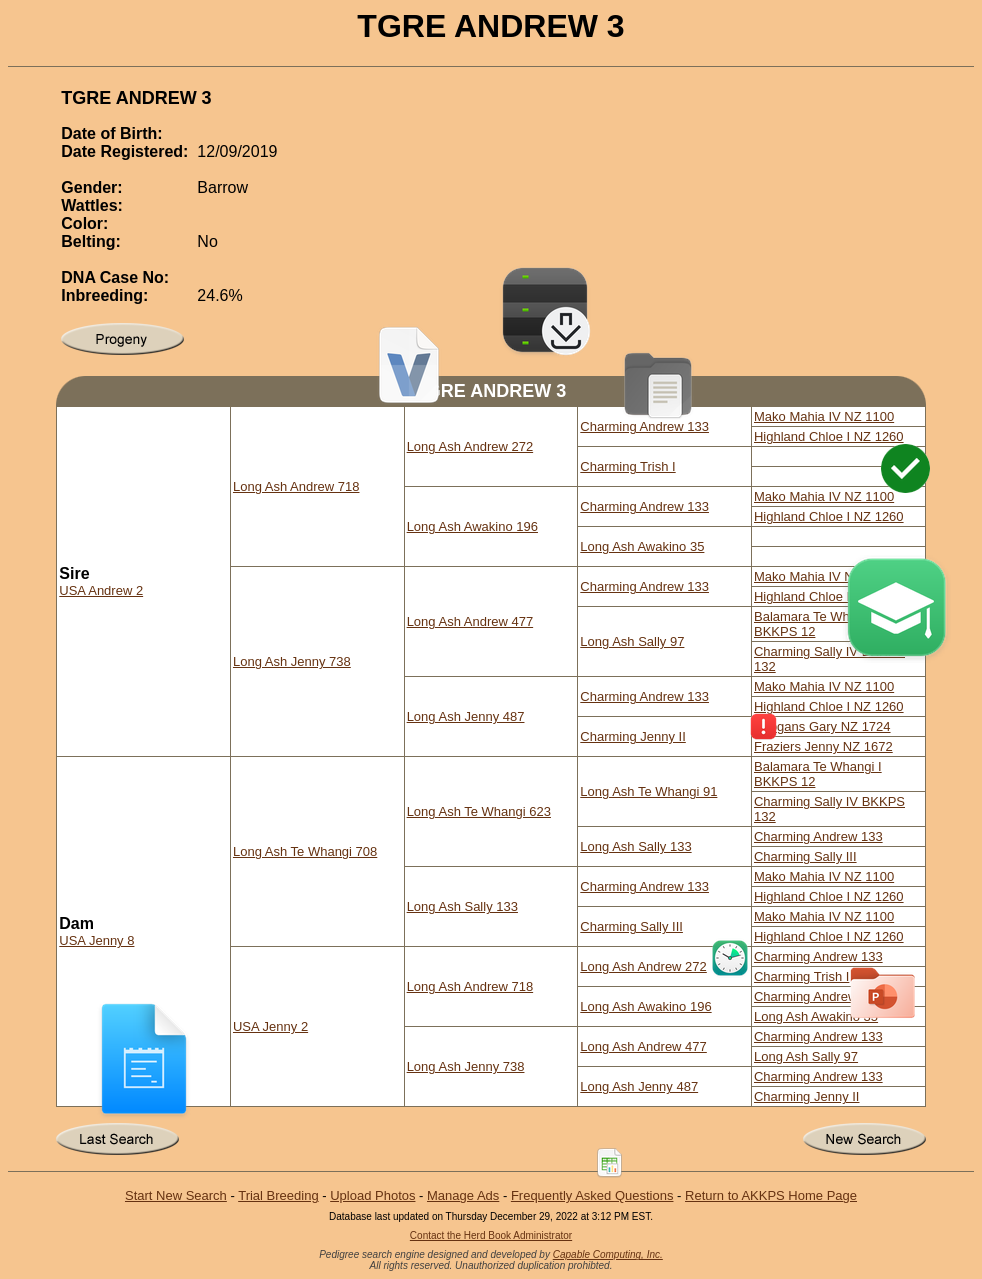 The height and width of the screenshot is (1279, 982). What do you see at coordinates (409, 365) in the screenshot?
I see `a v programming language source file` at bounding box center [409, 365].